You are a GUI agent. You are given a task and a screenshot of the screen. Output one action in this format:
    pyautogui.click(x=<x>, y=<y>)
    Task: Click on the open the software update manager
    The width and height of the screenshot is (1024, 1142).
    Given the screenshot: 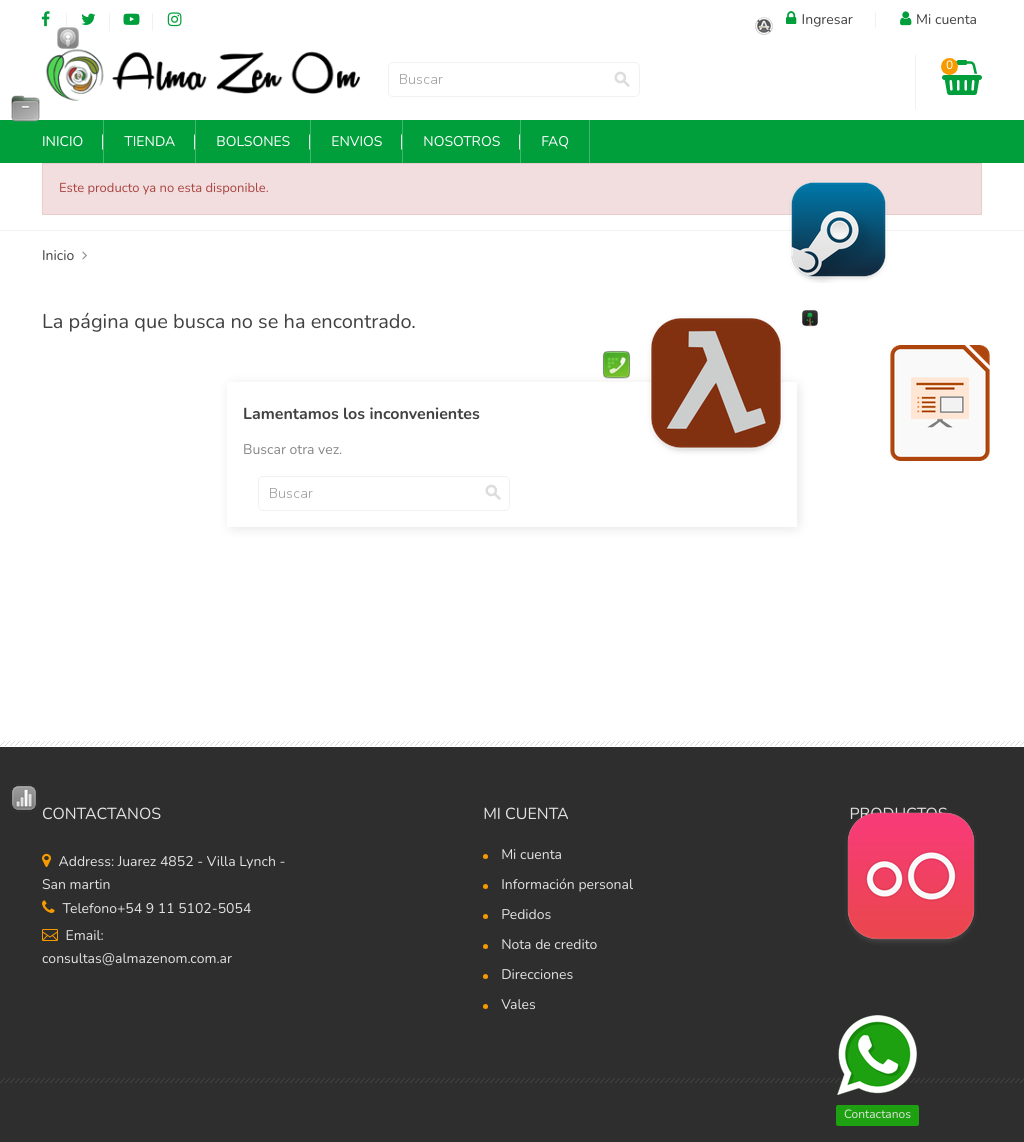 What is the action you would take?
    pyautogui.click(x=764, y=26)
    